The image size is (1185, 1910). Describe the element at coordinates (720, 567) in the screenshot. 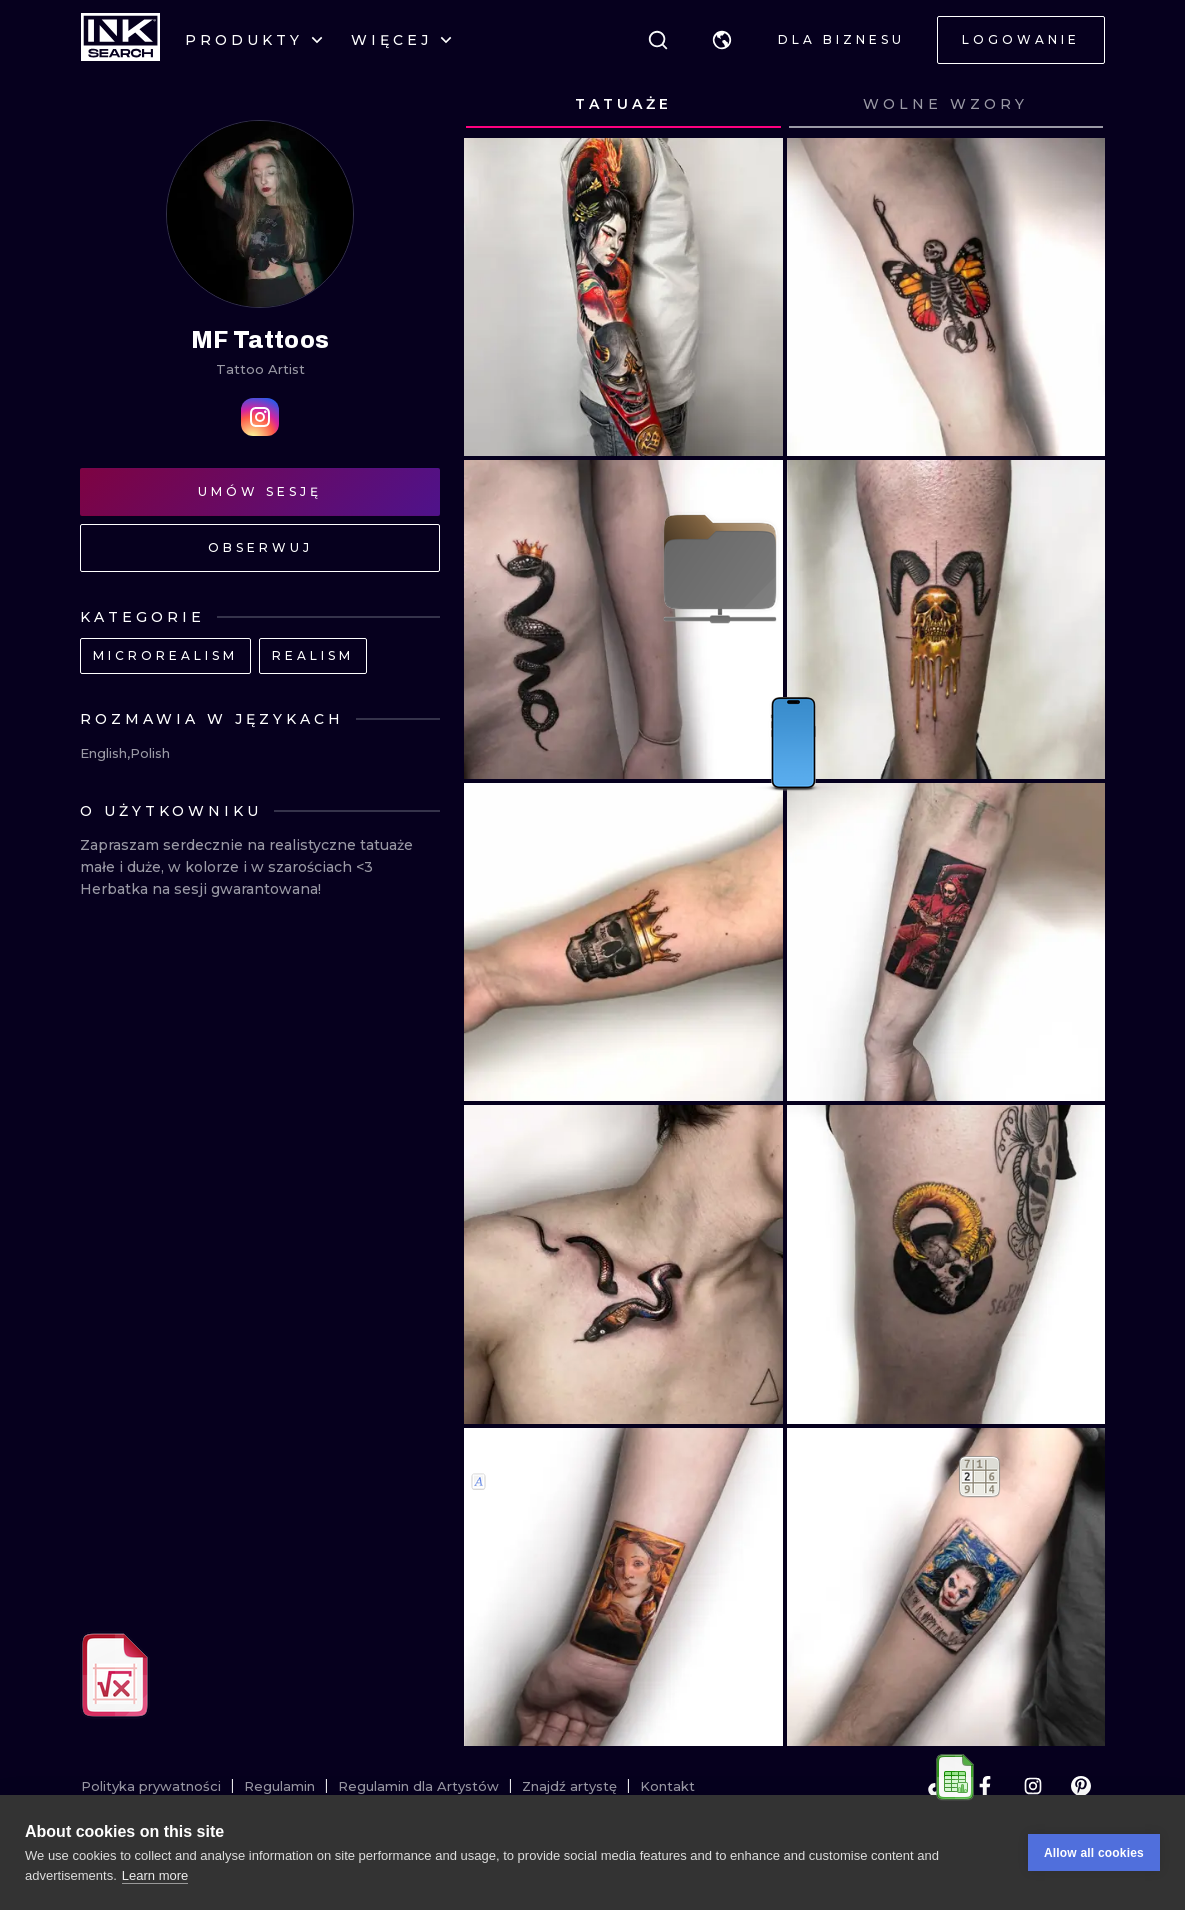

I see `access files stored on a remote server or network location` at that location.